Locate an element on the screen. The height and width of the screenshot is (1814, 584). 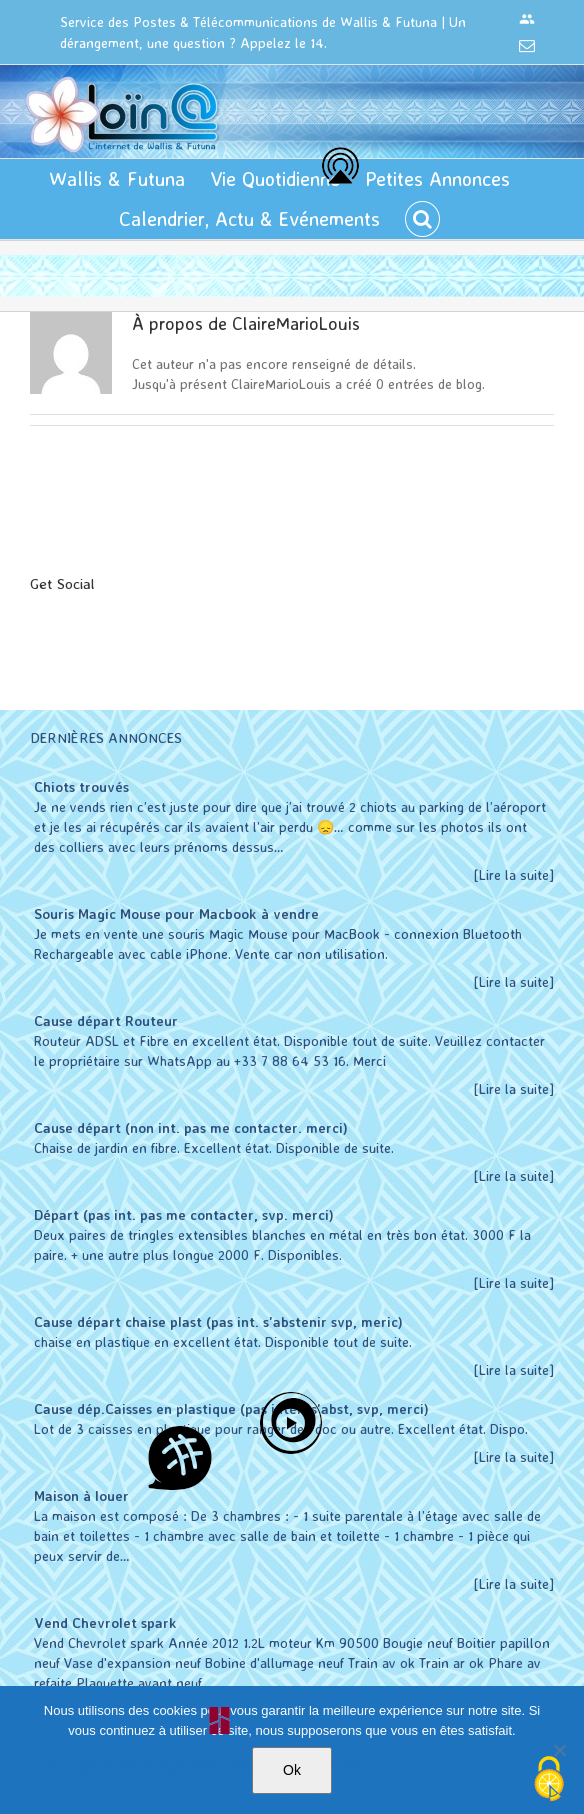
visit the CodeNewbie community website is located at coordinates (180, 1458).